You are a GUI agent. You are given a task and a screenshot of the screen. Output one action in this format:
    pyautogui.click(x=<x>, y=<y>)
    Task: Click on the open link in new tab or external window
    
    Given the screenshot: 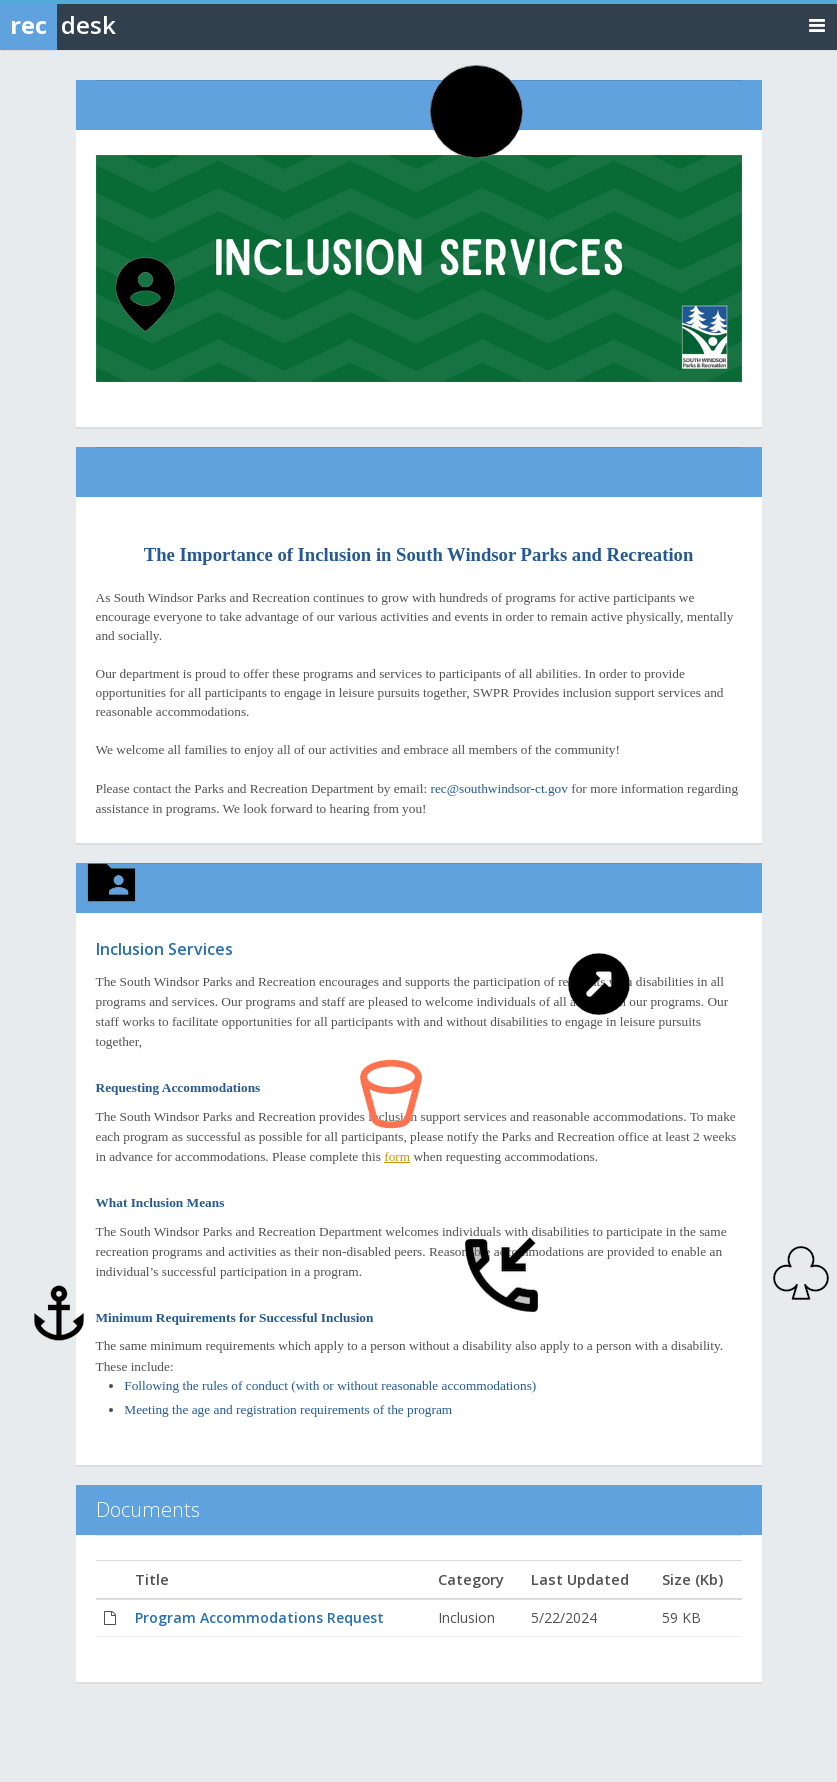 What is the action you would take?
    pyautogui.click(x=599, y=984)
    